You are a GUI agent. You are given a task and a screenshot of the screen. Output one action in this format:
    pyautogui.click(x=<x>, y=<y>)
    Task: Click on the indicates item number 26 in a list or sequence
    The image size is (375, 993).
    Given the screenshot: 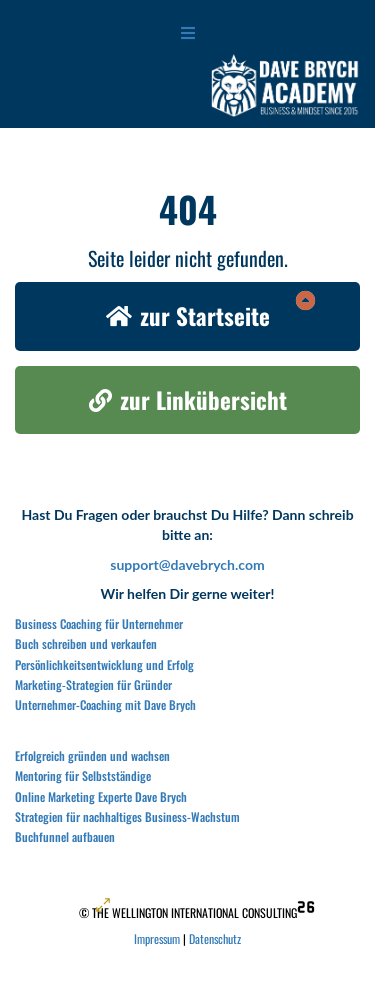 What is the action you would take?
    pyautogui.click(x=306, y=907)
    